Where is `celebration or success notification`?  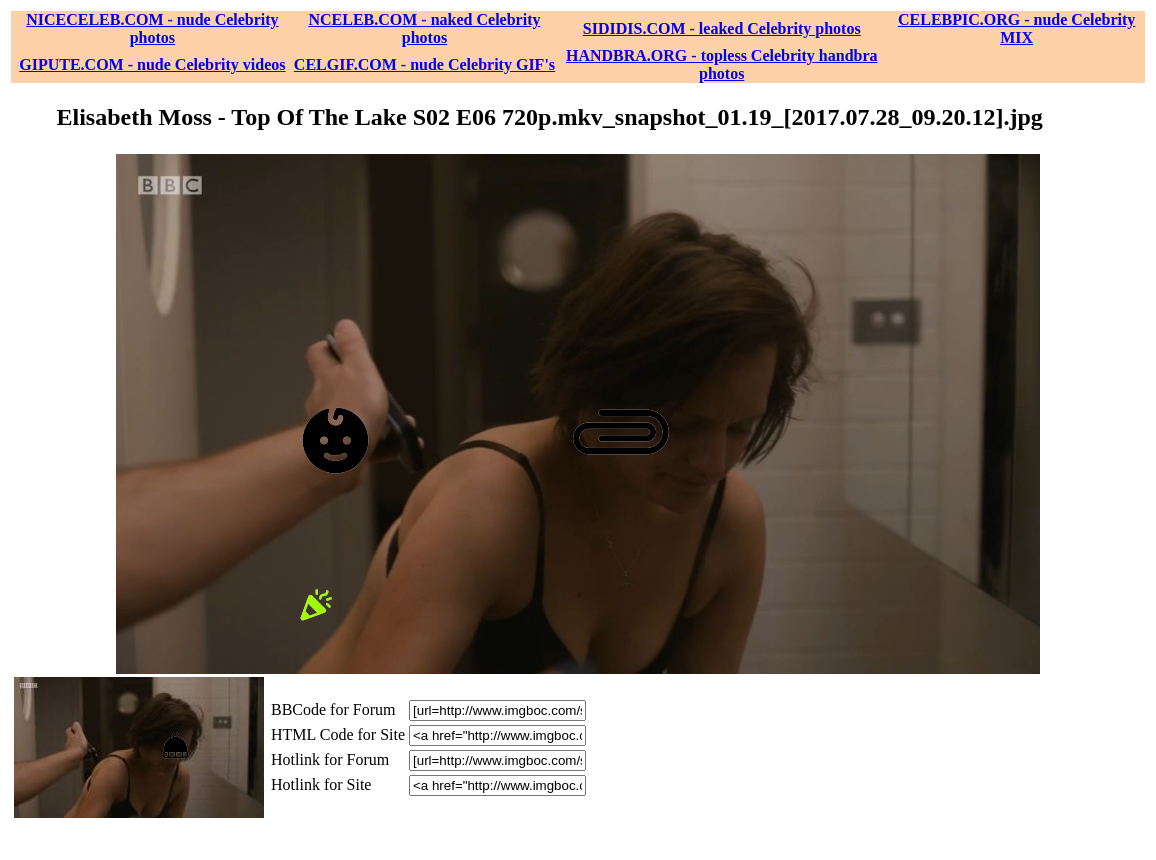
celebration or success notification is located at coordinates (314, 606).